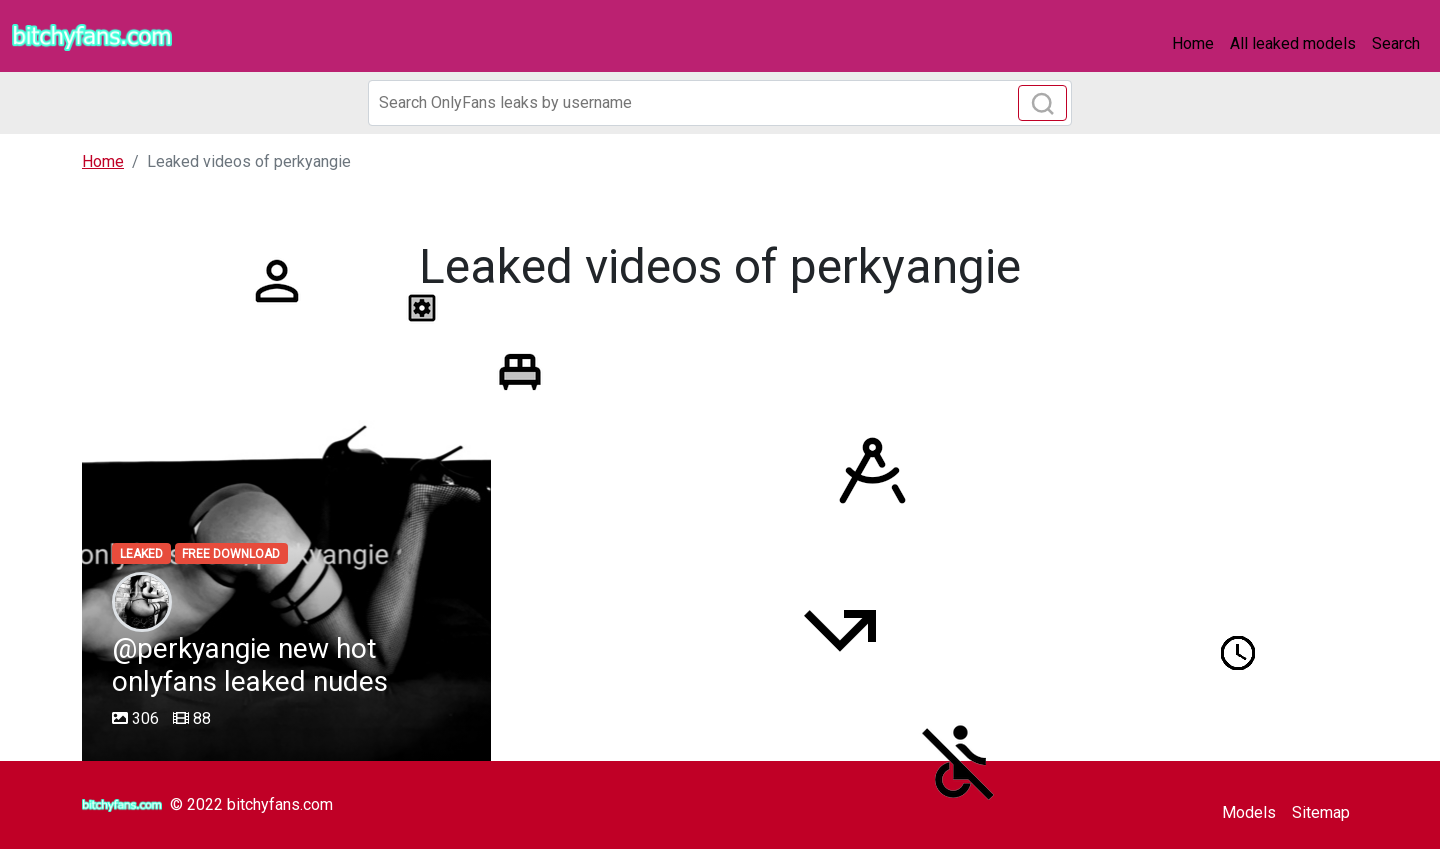  Describe the element at coordinates (960, 761) in the screenshot. I see `indicates location is not wheelchair accessible` at that location.